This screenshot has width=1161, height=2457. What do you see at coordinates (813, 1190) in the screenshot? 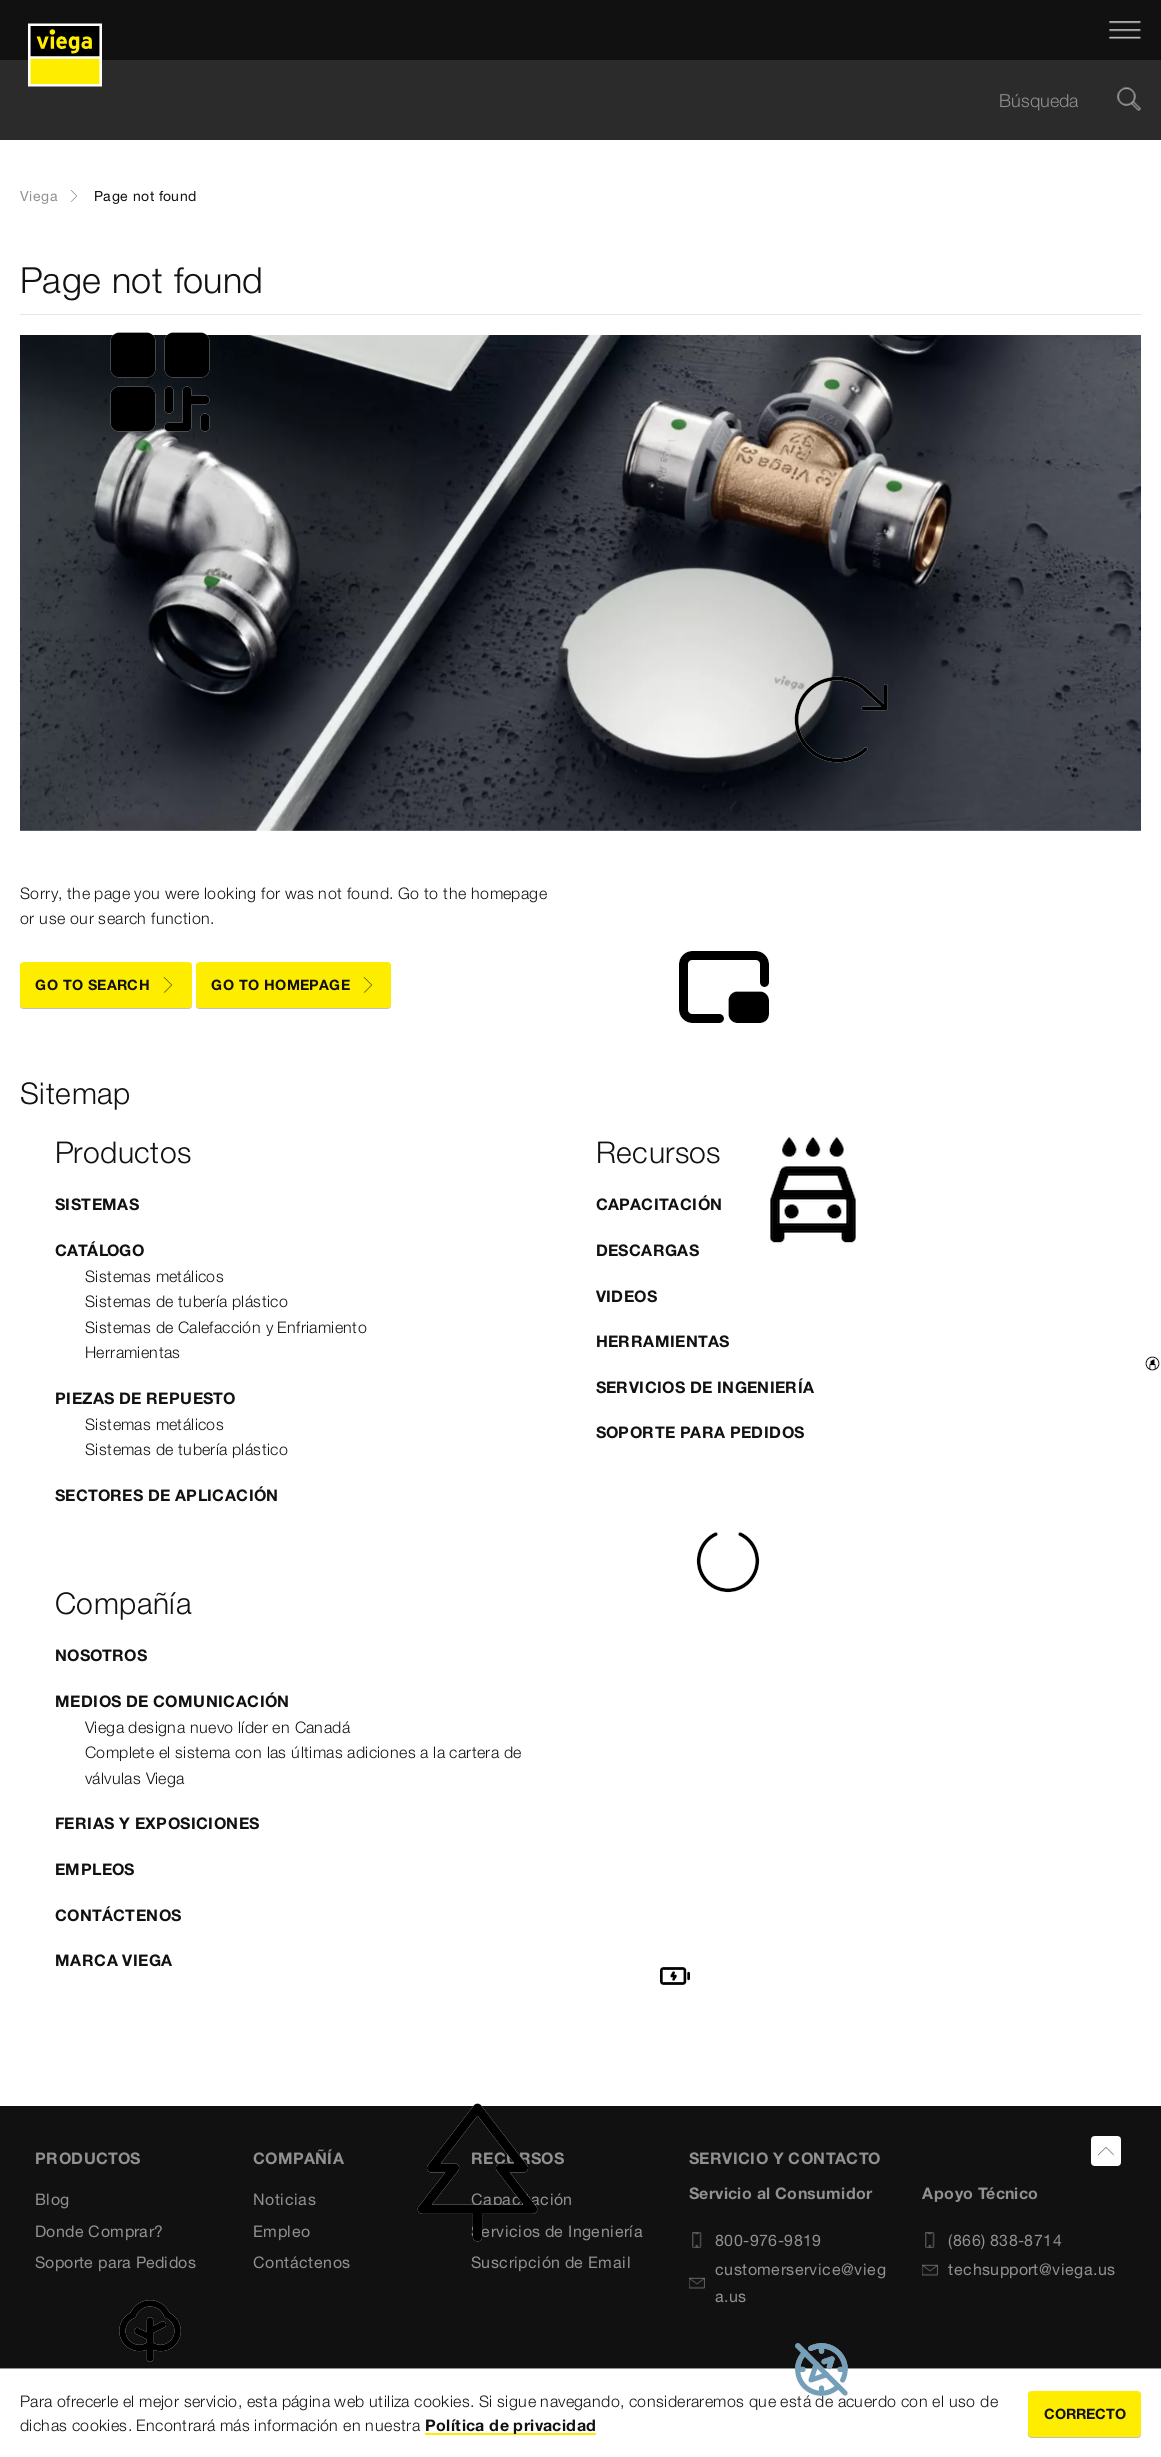
I see `find nearby car wash locations` at bounding box center [813, 1190].